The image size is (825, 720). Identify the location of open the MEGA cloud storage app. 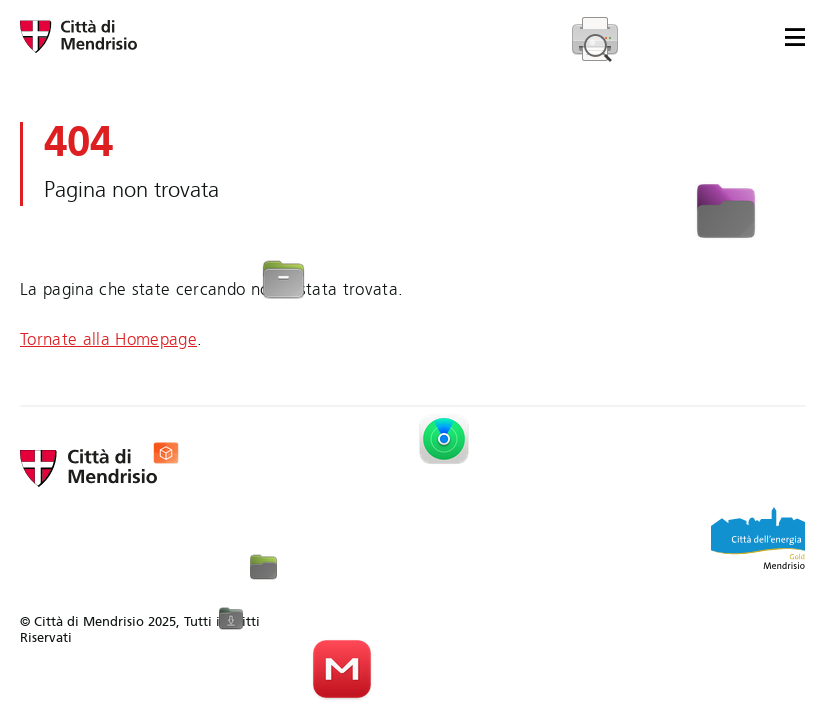
(342, 669).